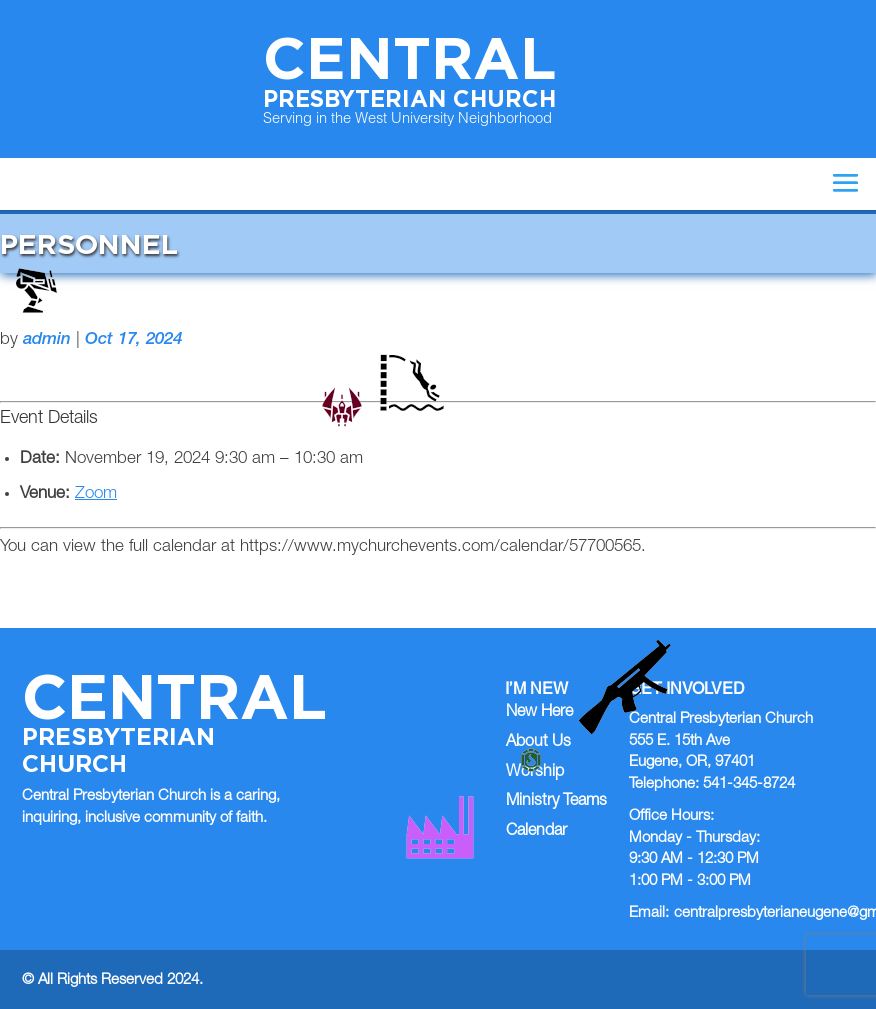 This screenshot has height=1009, width=876. What do you see at coordinates (624, 687) in the screenshot?
I see `select MP5 submachine gun weapon` at bounding box center [624, 687].